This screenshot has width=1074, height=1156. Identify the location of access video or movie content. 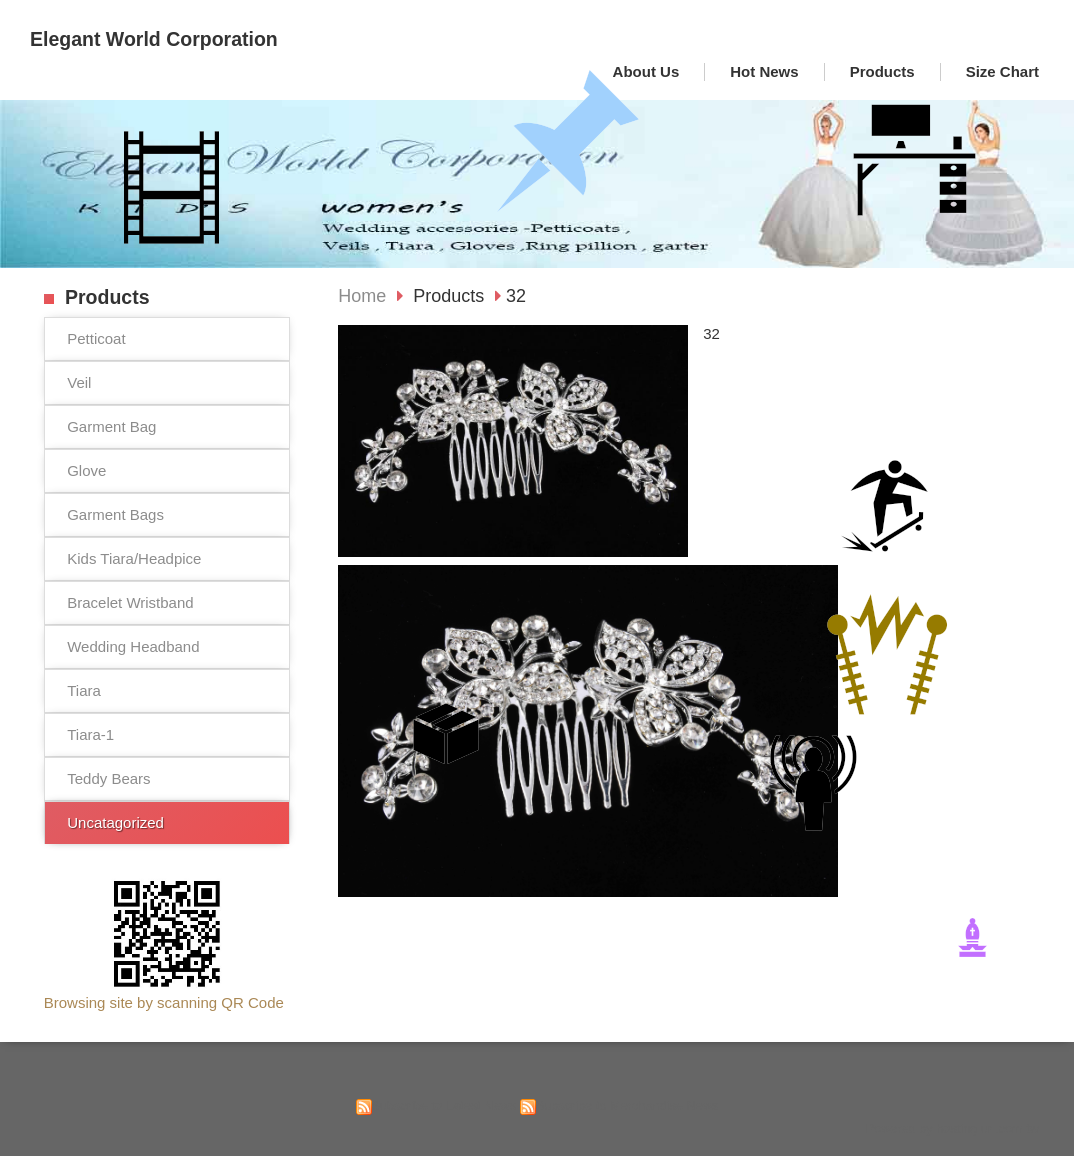
(171, 187).